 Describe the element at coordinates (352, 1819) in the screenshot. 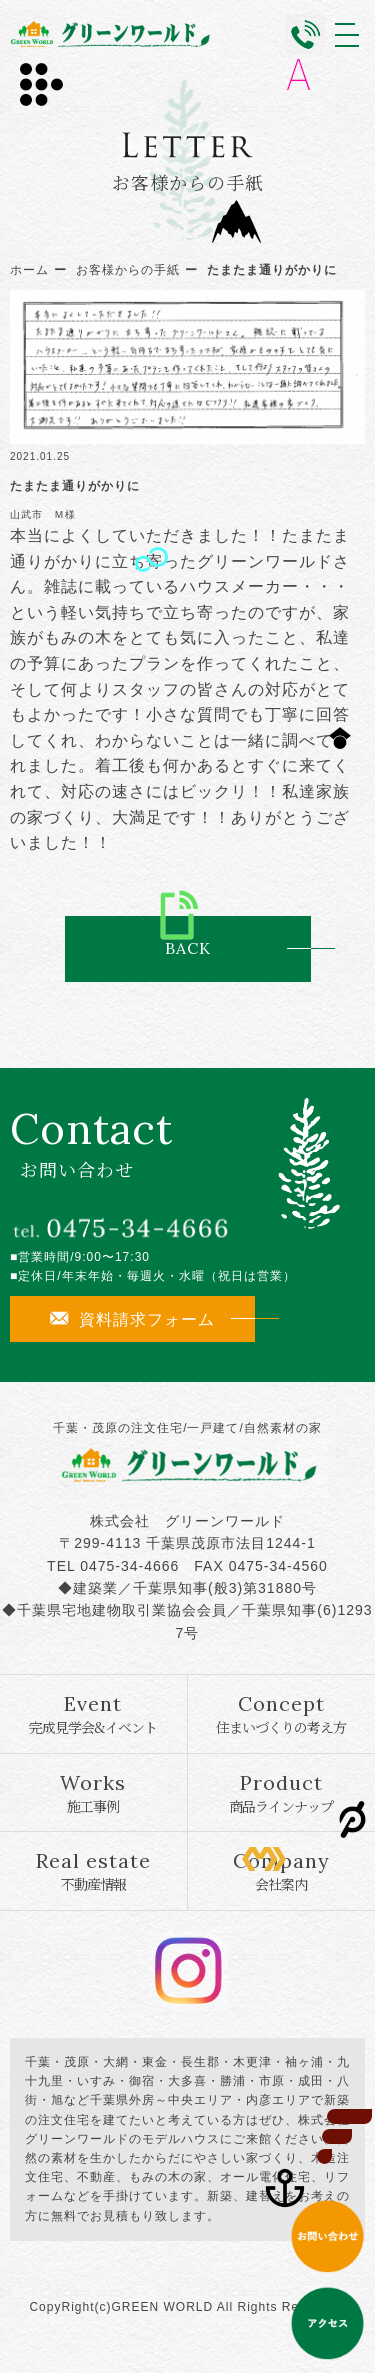

I see `open the Peloton app` at that location.